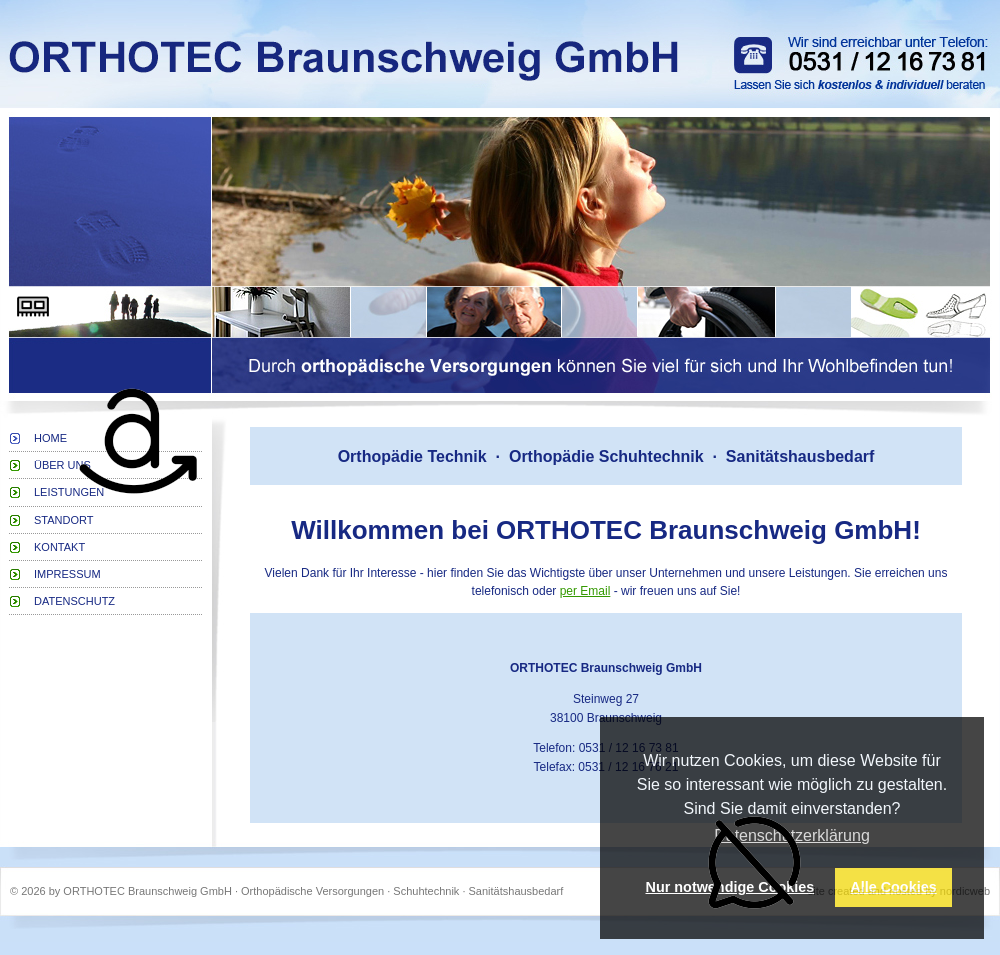  Describe the element at coordinates (33, 306) in the screenshot. I see `view system memory or RAM usage` at that location.